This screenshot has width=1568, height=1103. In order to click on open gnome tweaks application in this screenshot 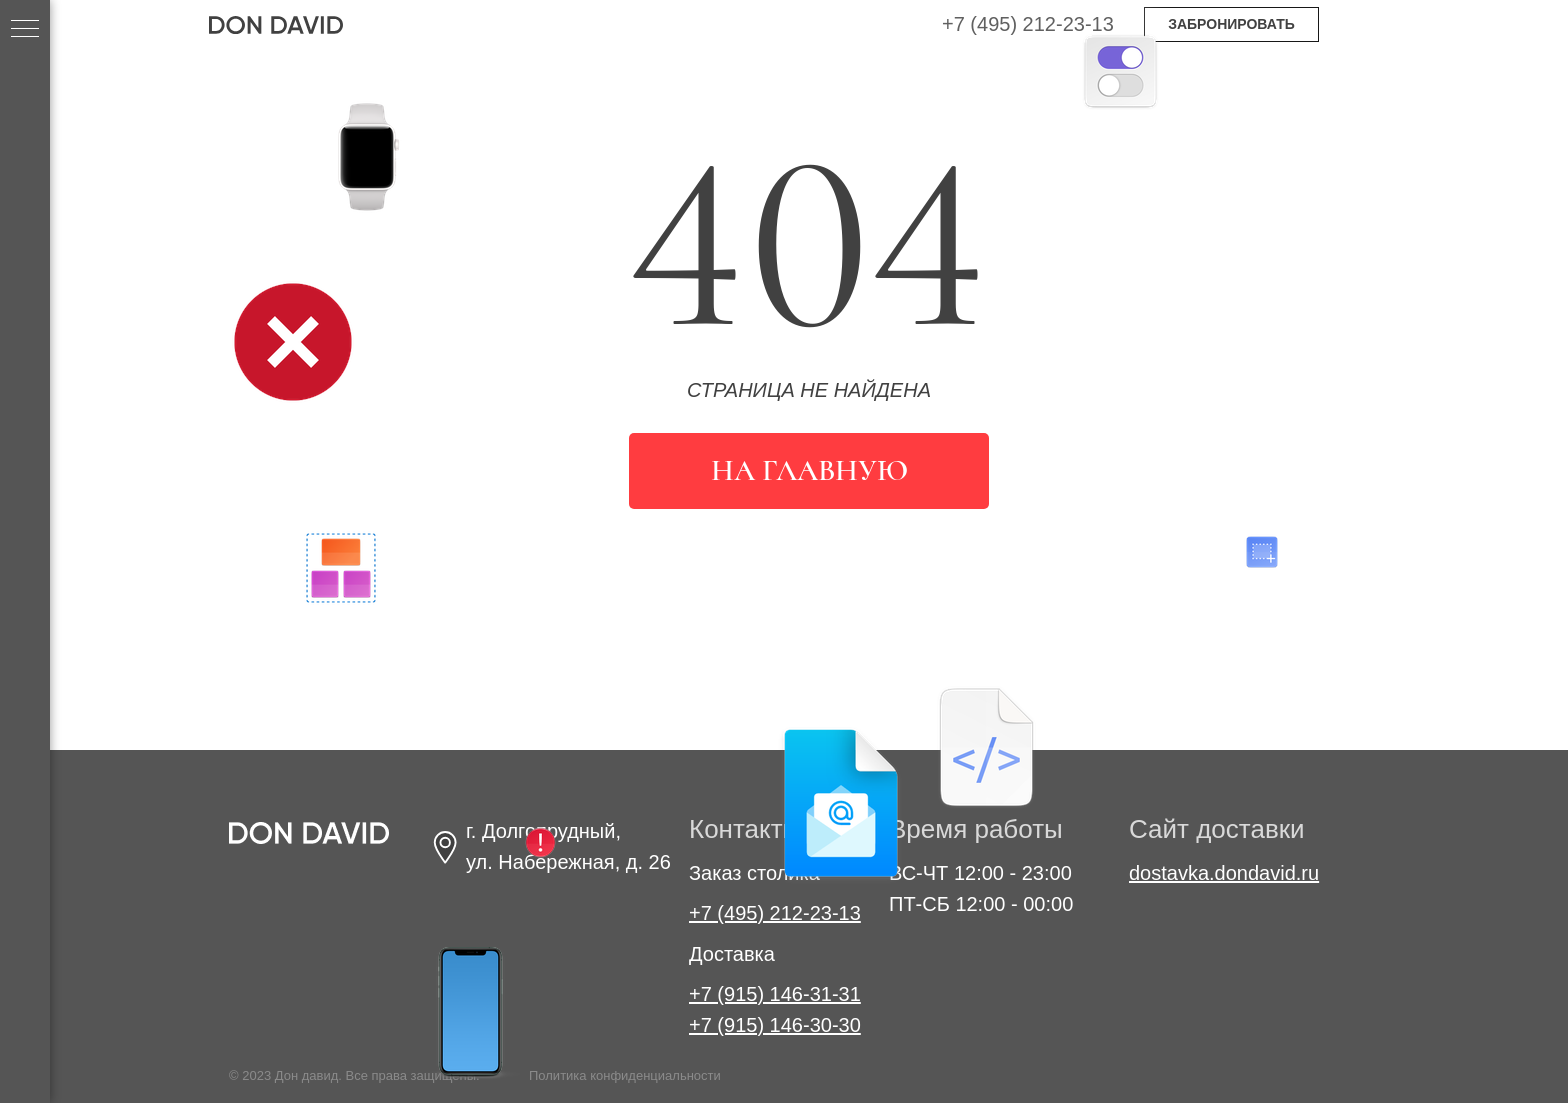, I will do `click(1120, 71)`.